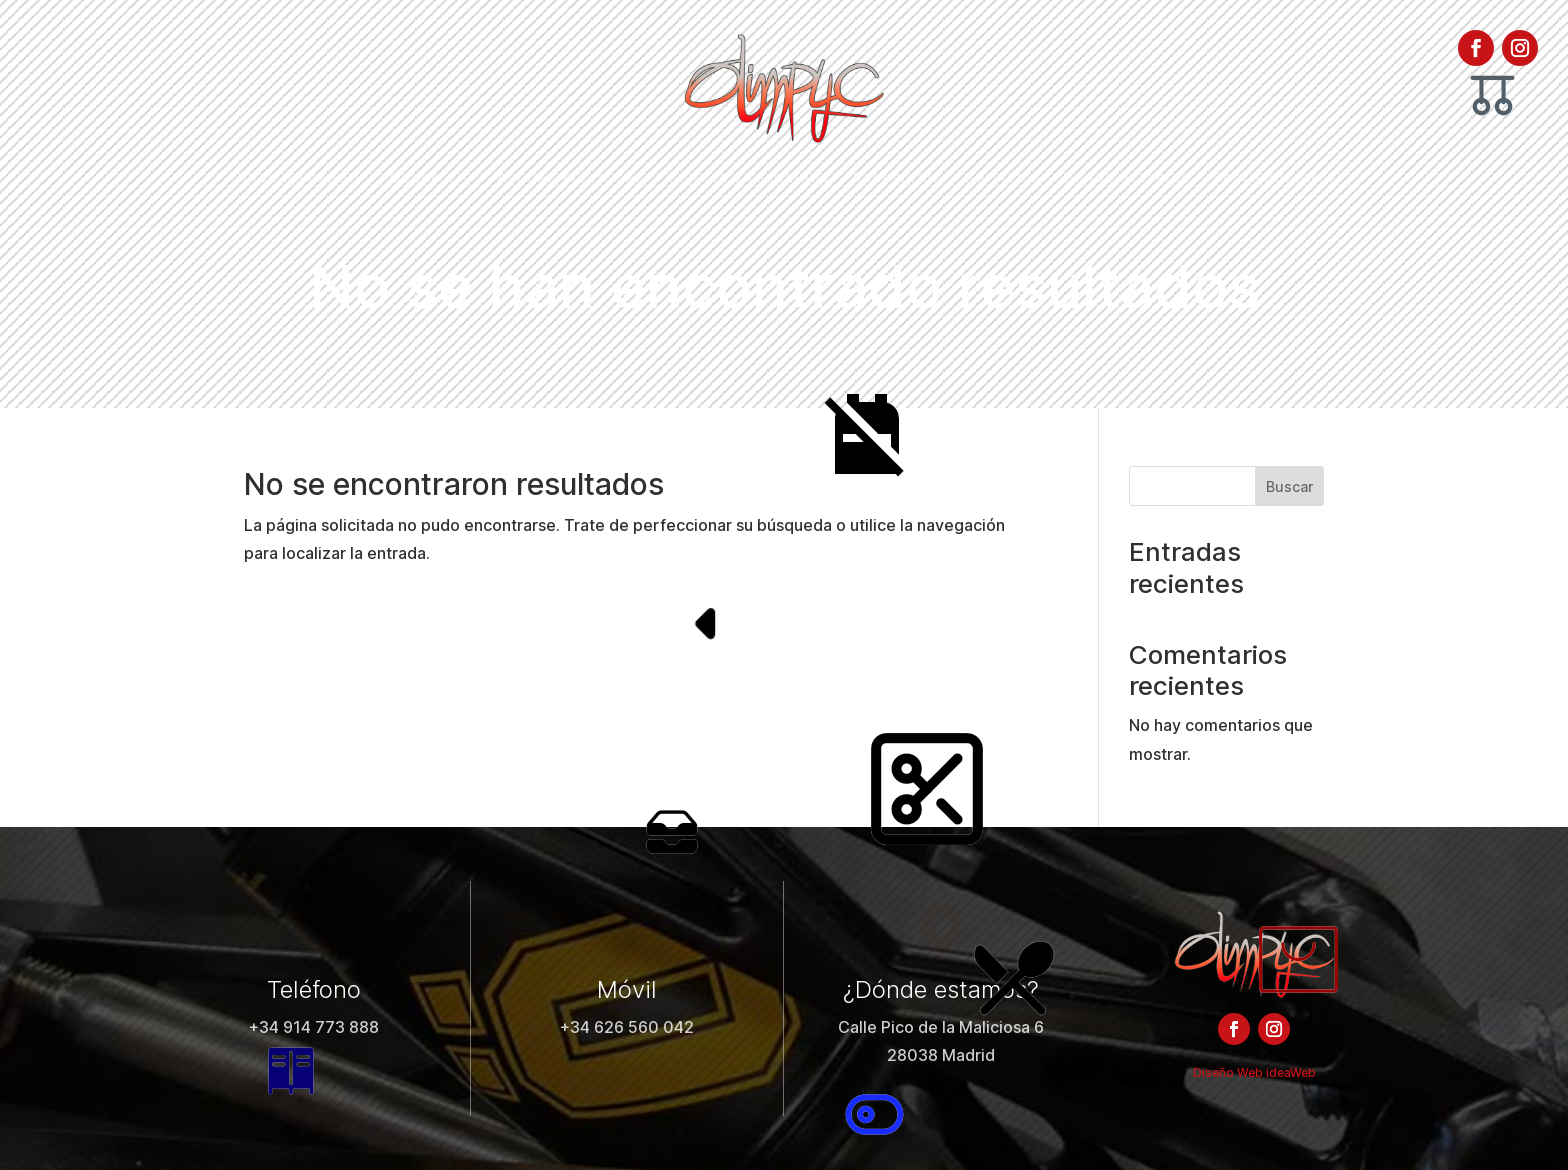 This screenshot has height=1170, width=1568. I want to click on view all inbox messages, so click(672, 832).